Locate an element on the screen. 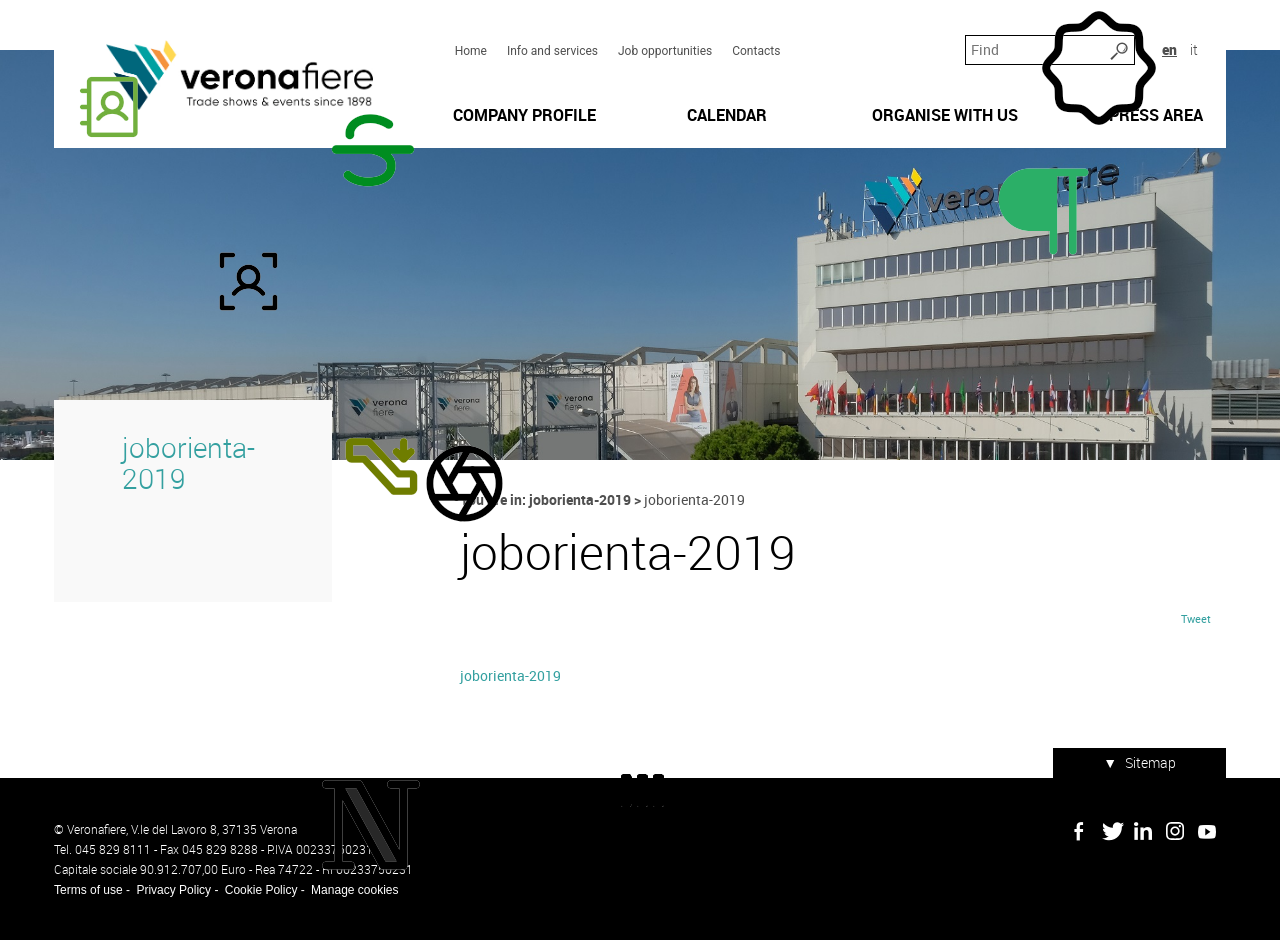  adjust camera aperture settings is located at coordinates (464, 483).